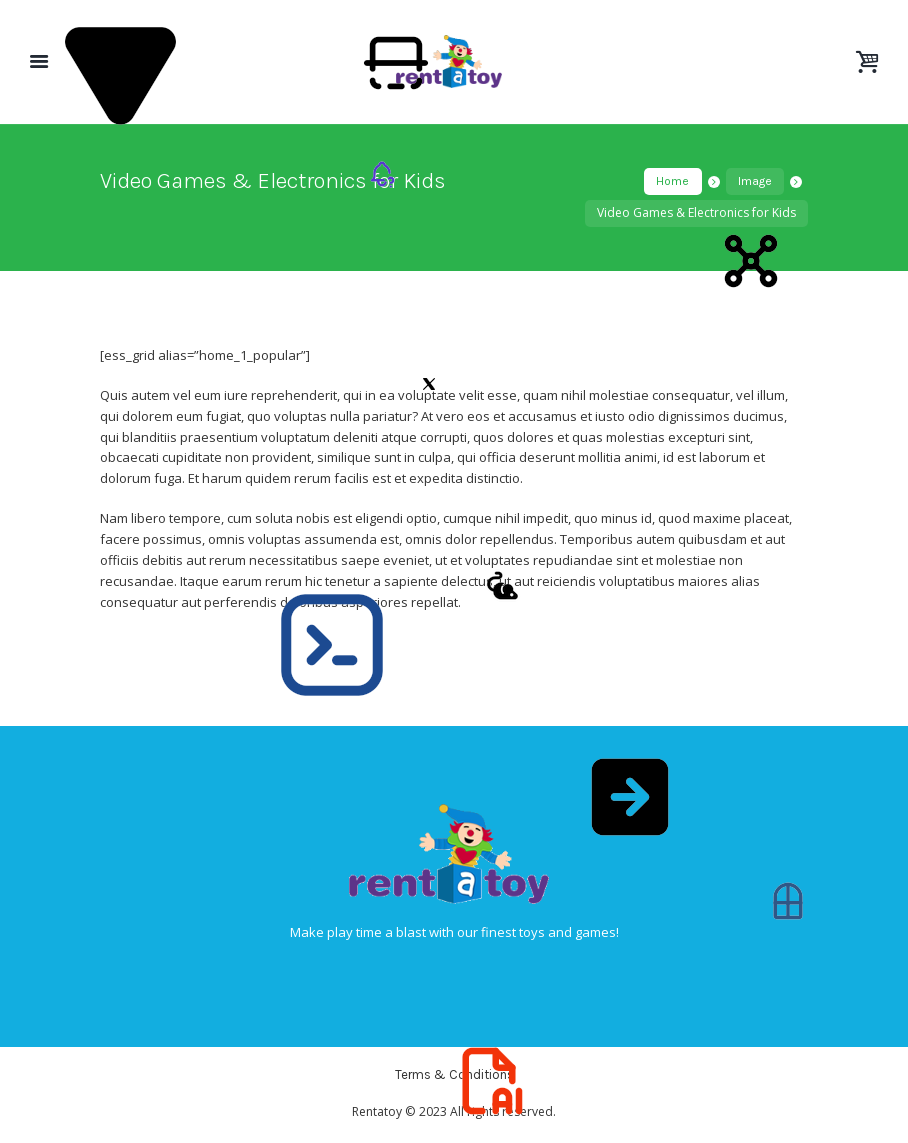  I want to click on open an AI-generated document, so click(489, 1081).